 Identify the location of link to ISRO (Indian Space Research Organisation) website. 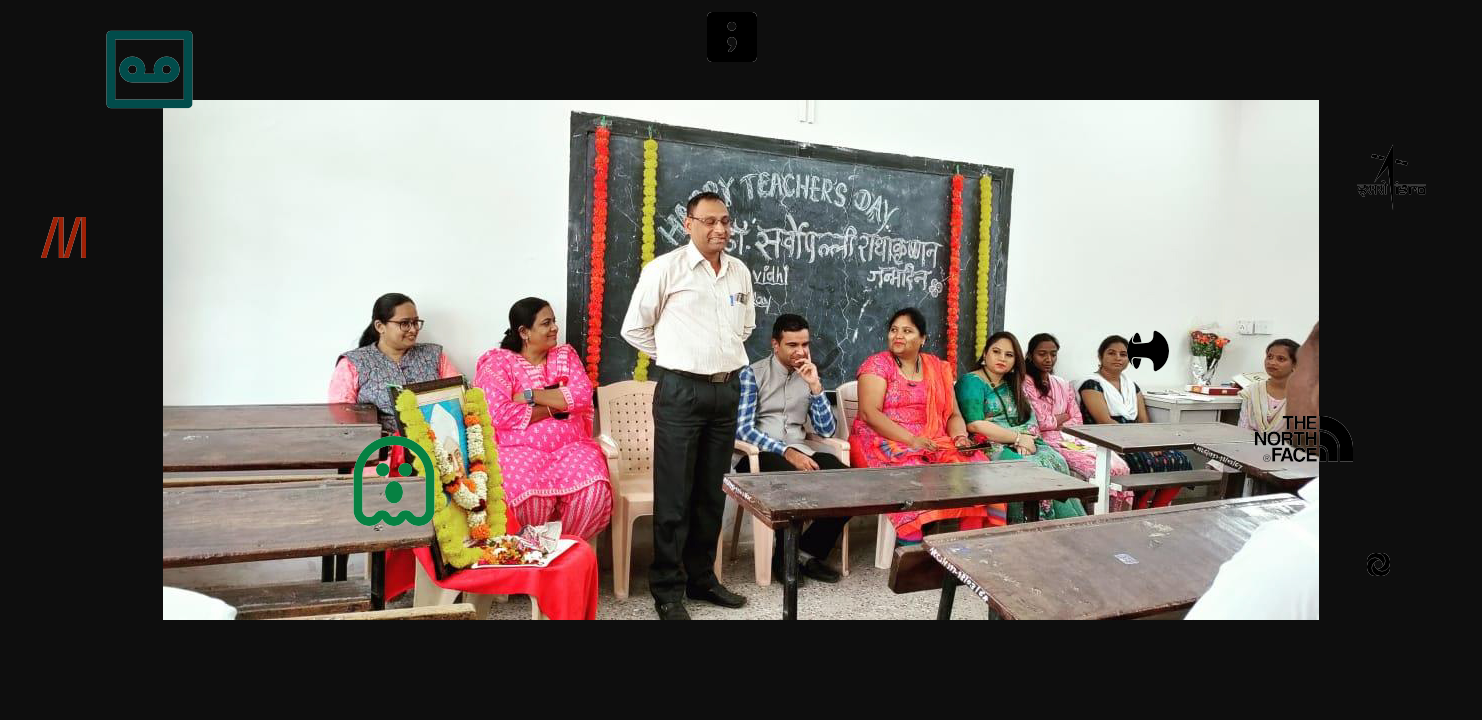
(1391, 177).